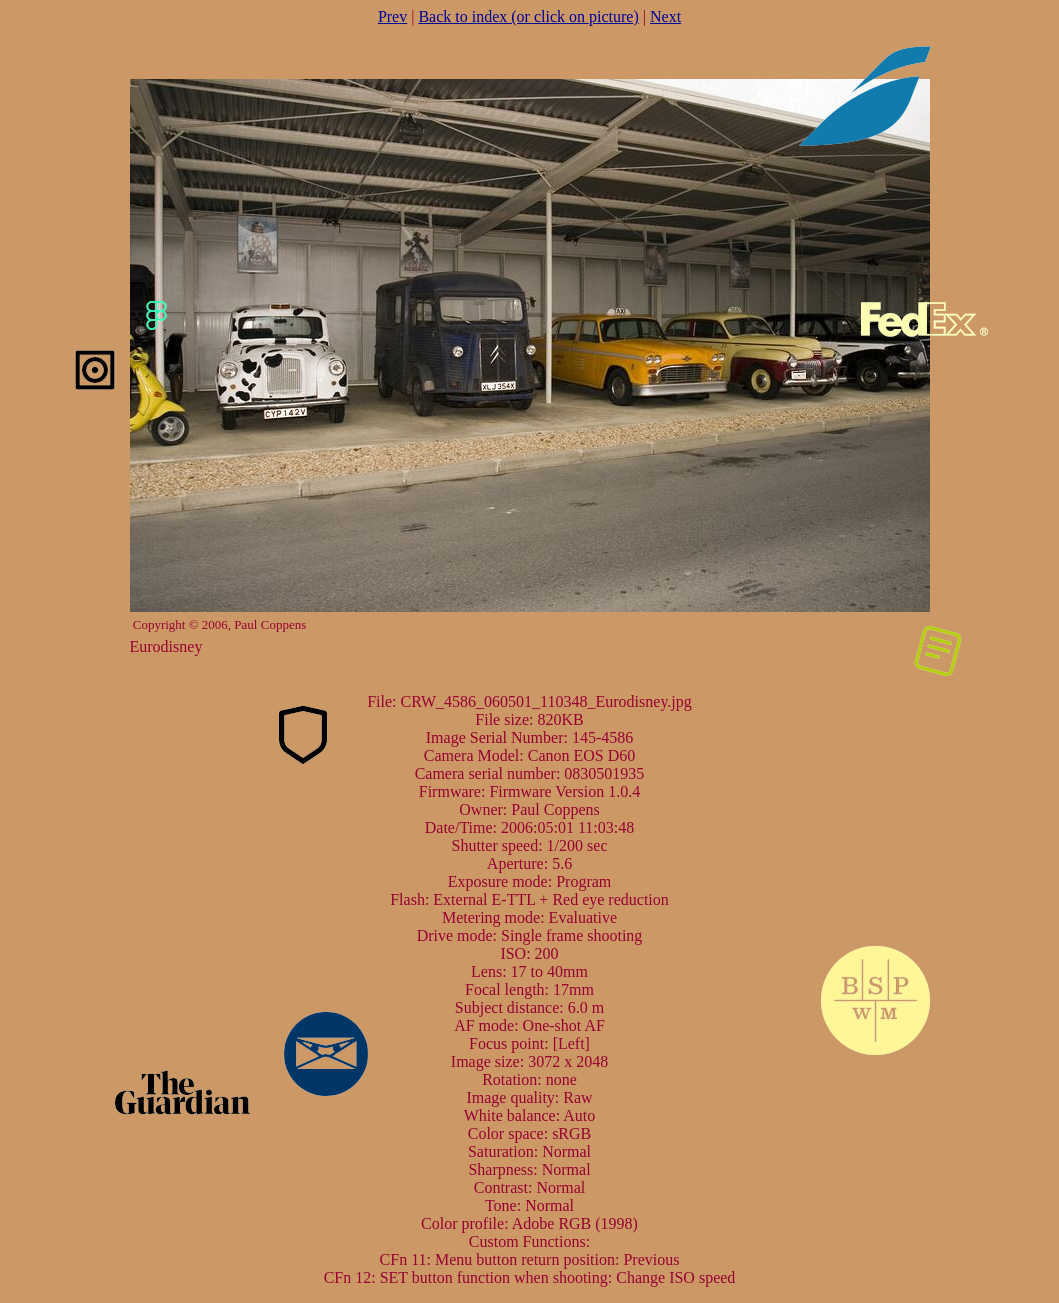 Image resolution: width=1059 pixels, height=1303 pixels. I want to click on bspwm tiling window manager logo, so click(875, 1000).